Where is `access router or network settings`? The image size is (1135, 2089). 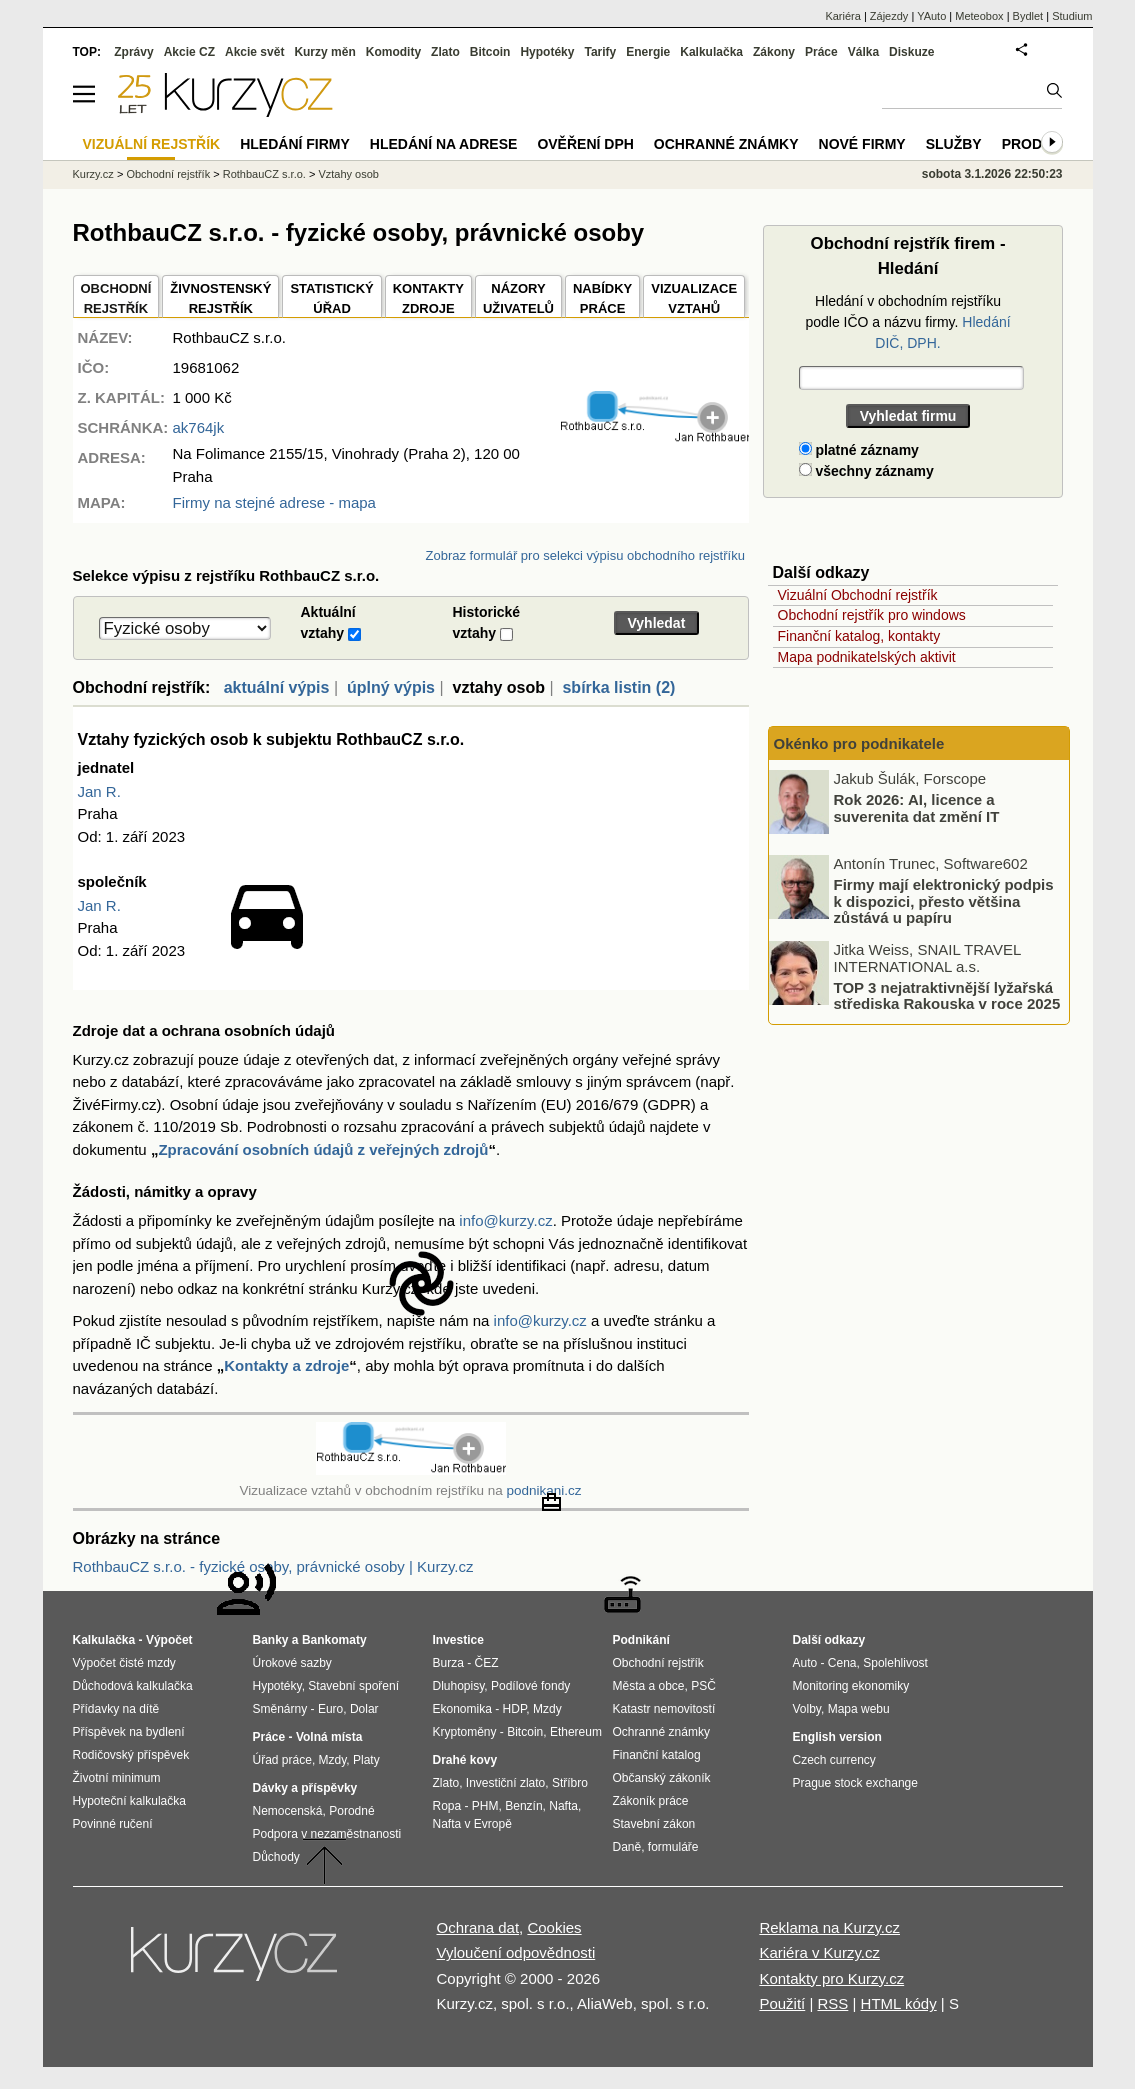
access router or network settings is located at coordinates (622, 1594).